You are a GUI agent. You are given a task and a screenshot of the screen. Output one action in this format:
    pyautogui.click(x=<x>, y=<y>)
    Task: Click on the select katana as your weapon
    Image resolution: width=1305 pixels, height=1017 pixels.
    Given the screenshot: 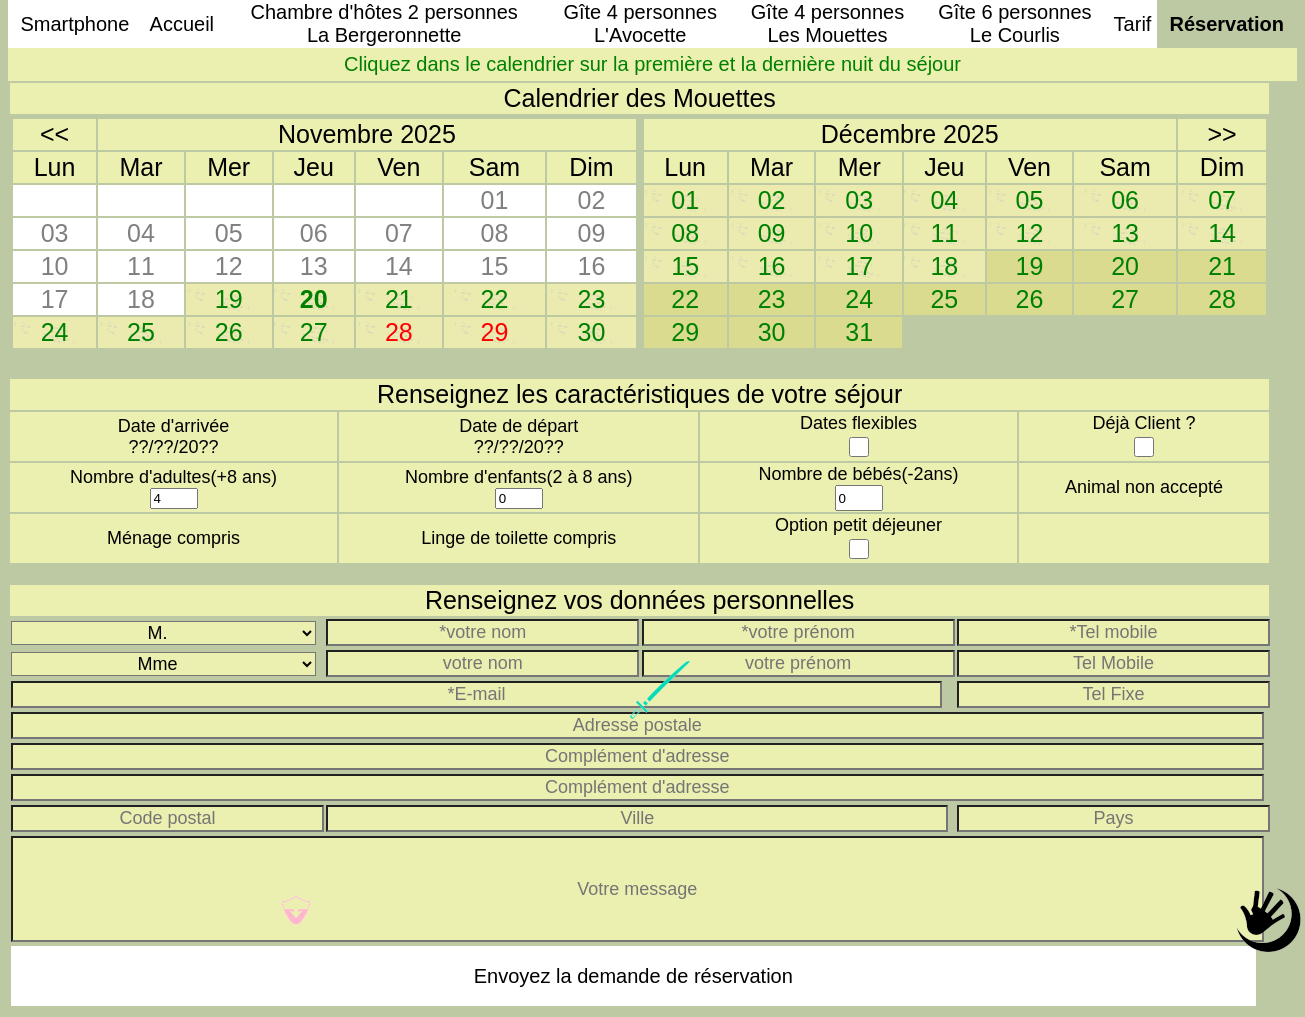 What is the action you would take?
    pyautogui.click(x=660, y=690)
    